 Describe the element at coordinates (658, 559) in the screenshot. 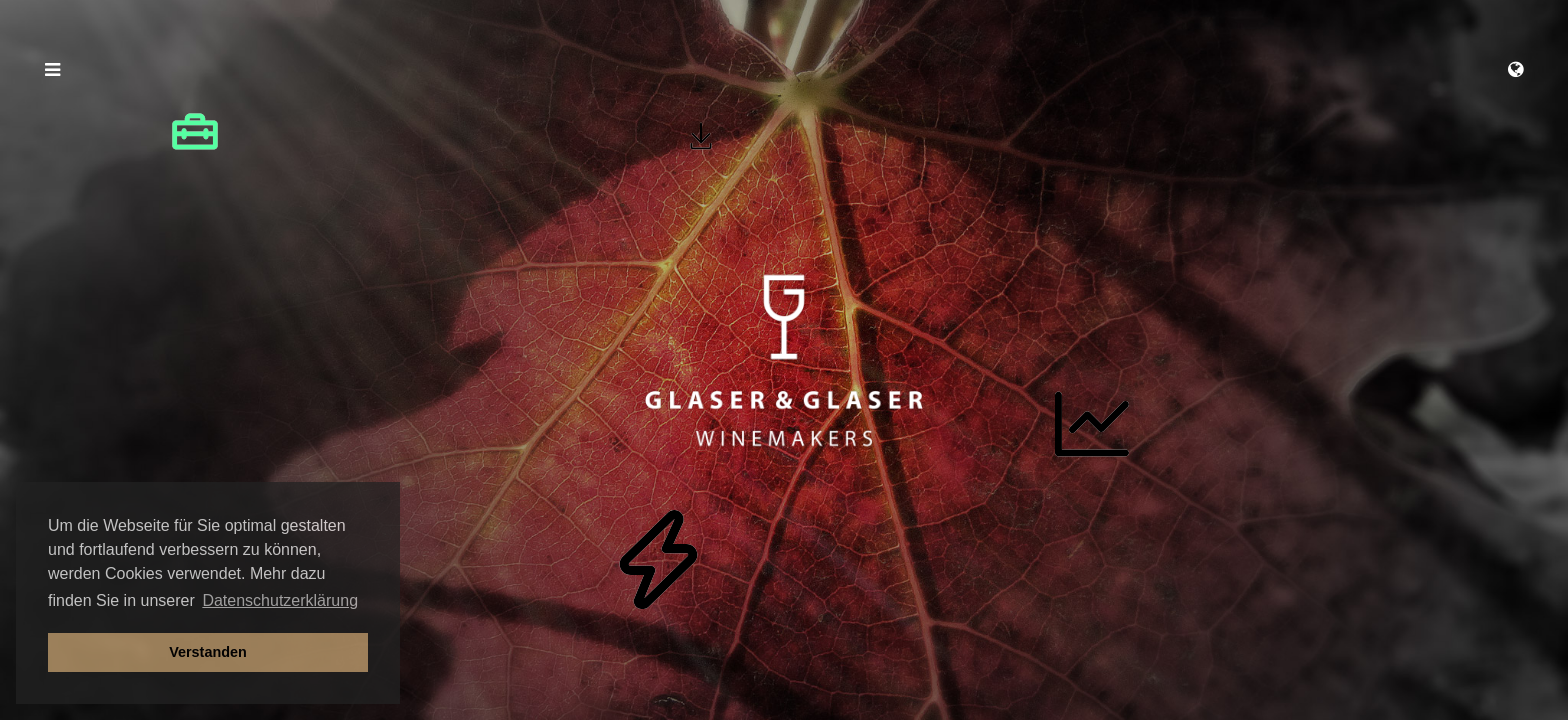

I see `indicates quick actions or shortcuts` at that location.